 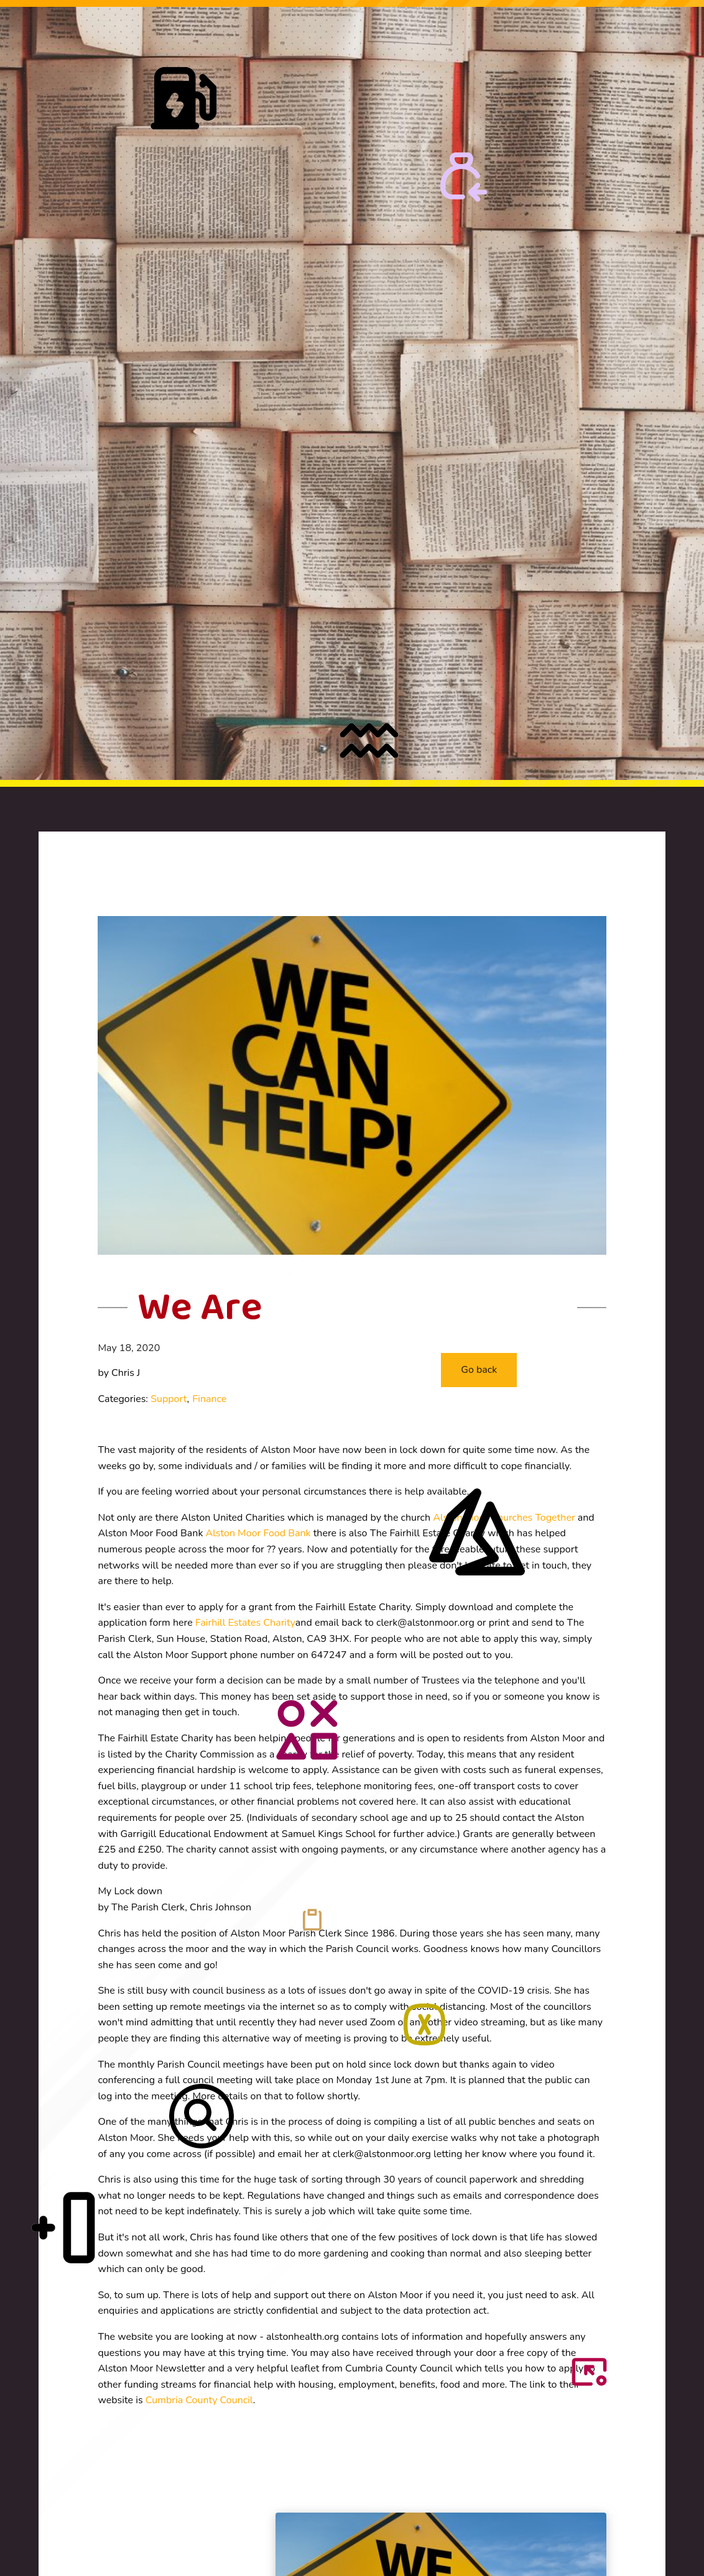 What do you see at coordinates (201, 2116) in the screenshot?
I see `tap to search` at bounding box center [201, 2116].